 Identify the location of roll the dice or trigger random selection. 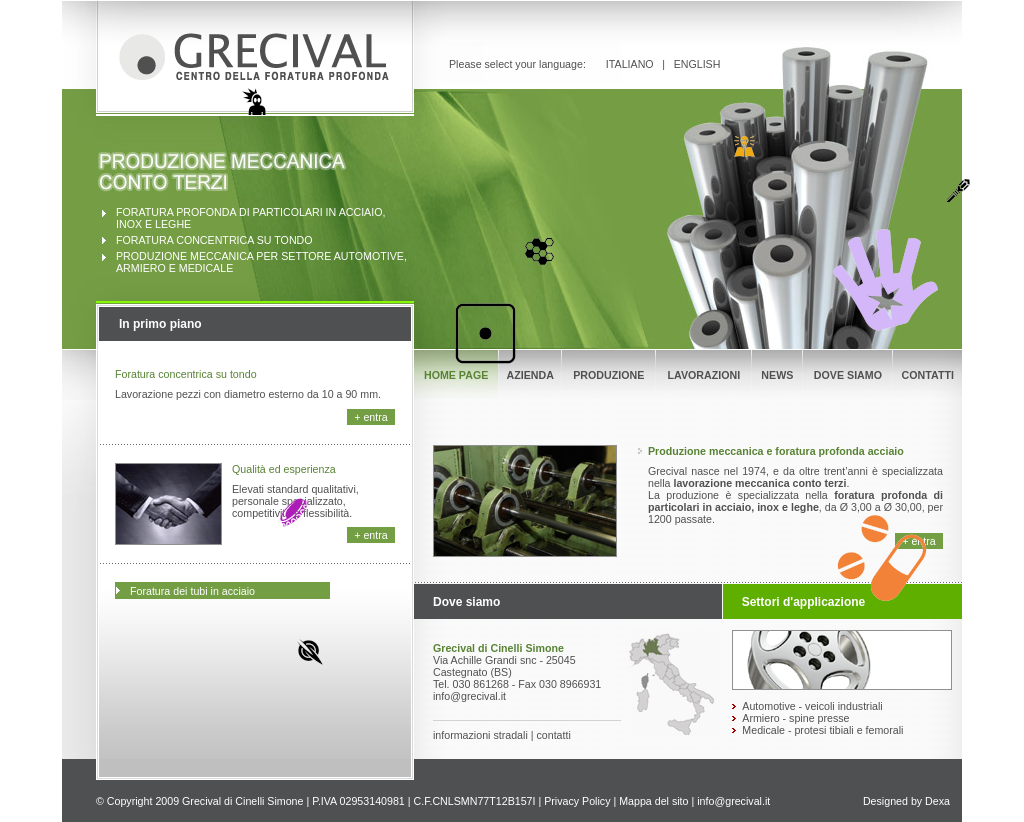
(485, 333).